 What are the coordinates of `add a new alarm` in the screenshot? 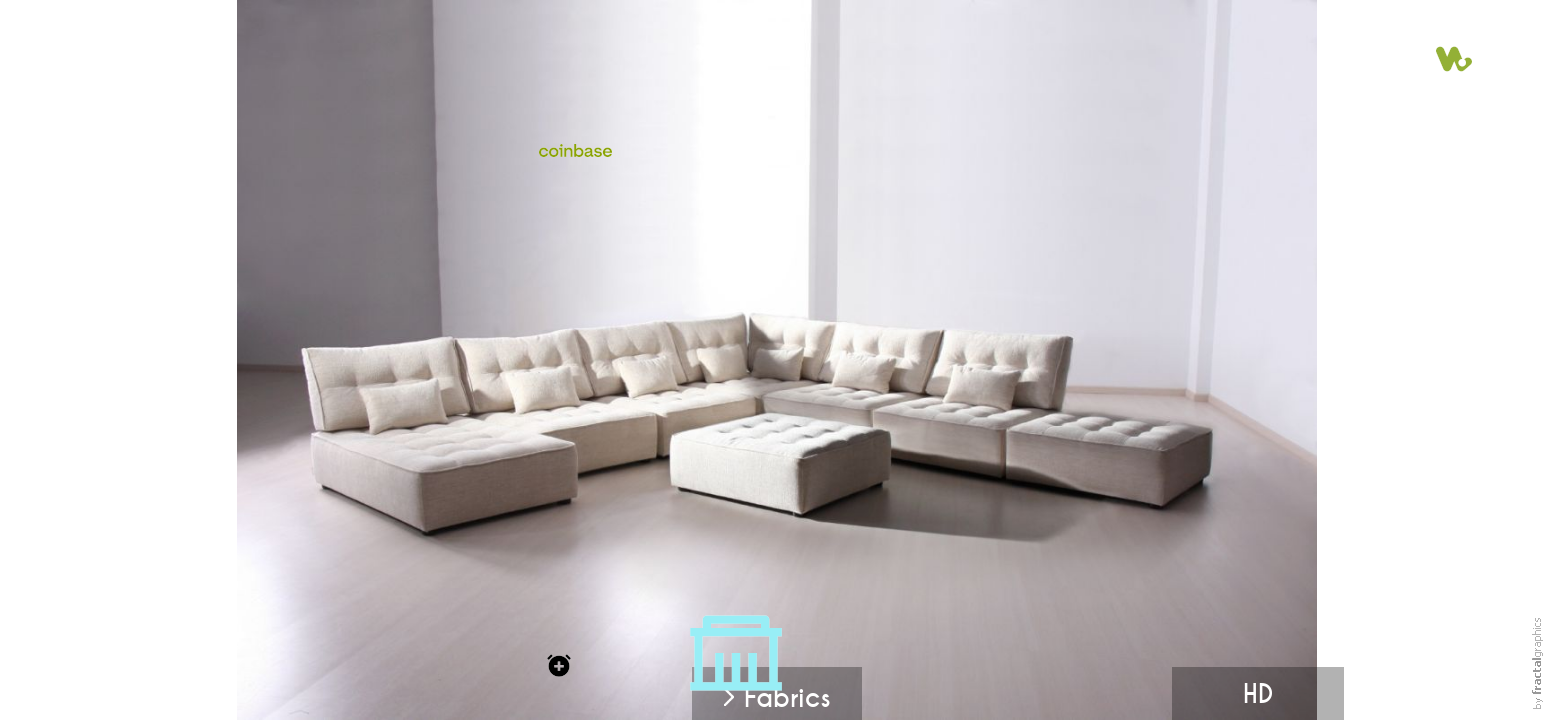 It's located at (559, 665).